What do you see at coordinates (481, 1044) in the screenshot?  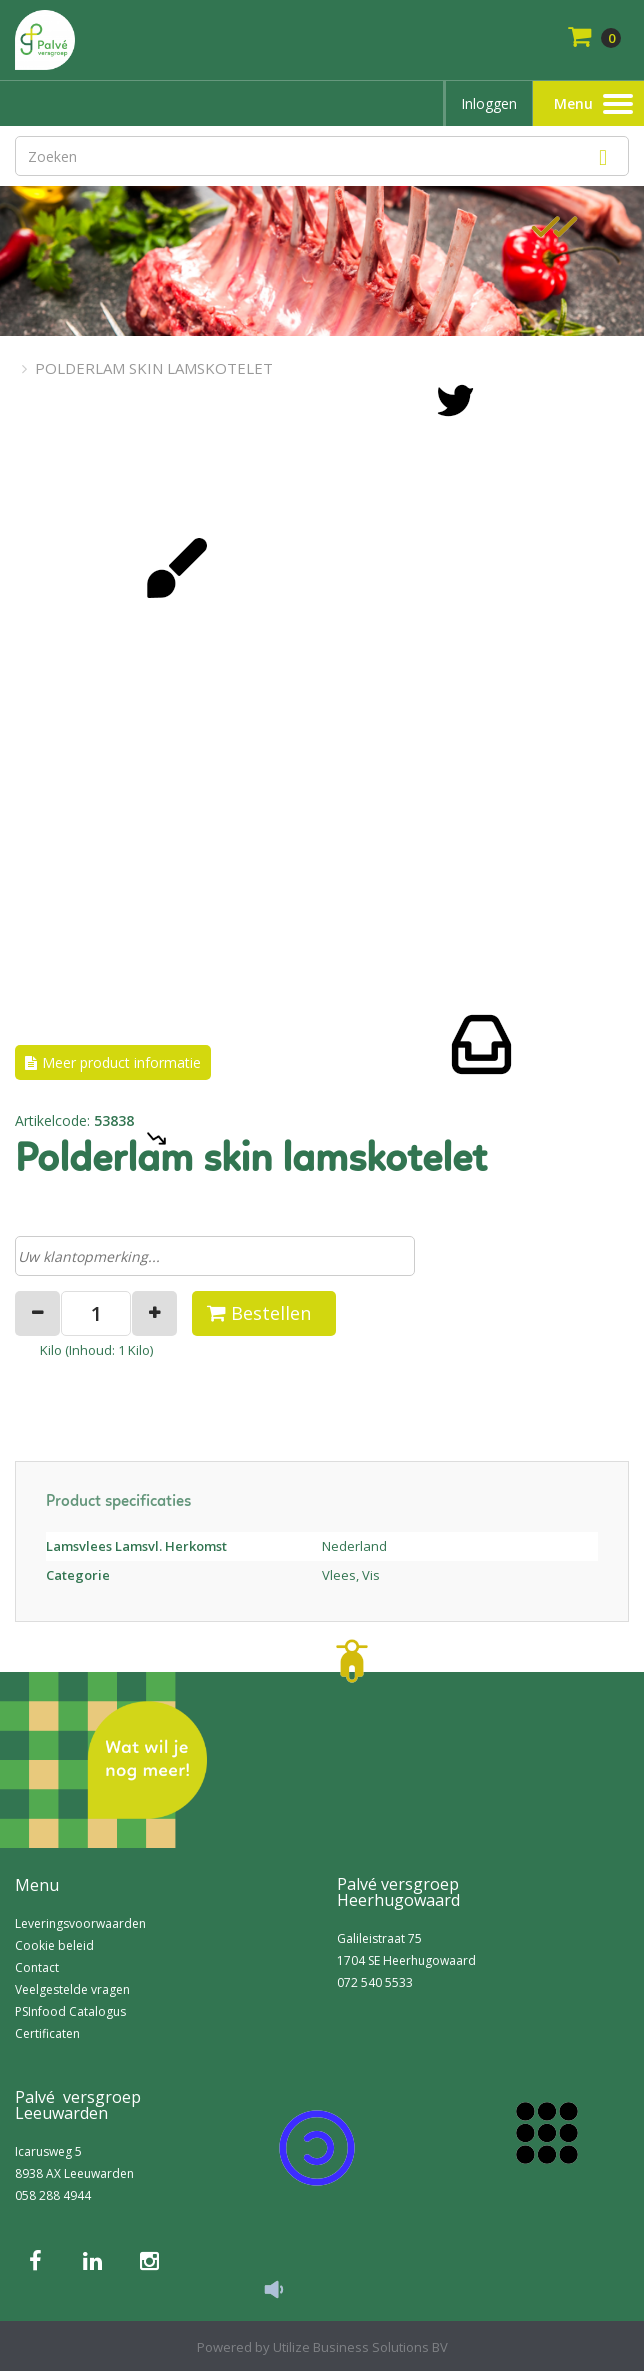 I see `view your inbox` at bounding box center [481, 1044].